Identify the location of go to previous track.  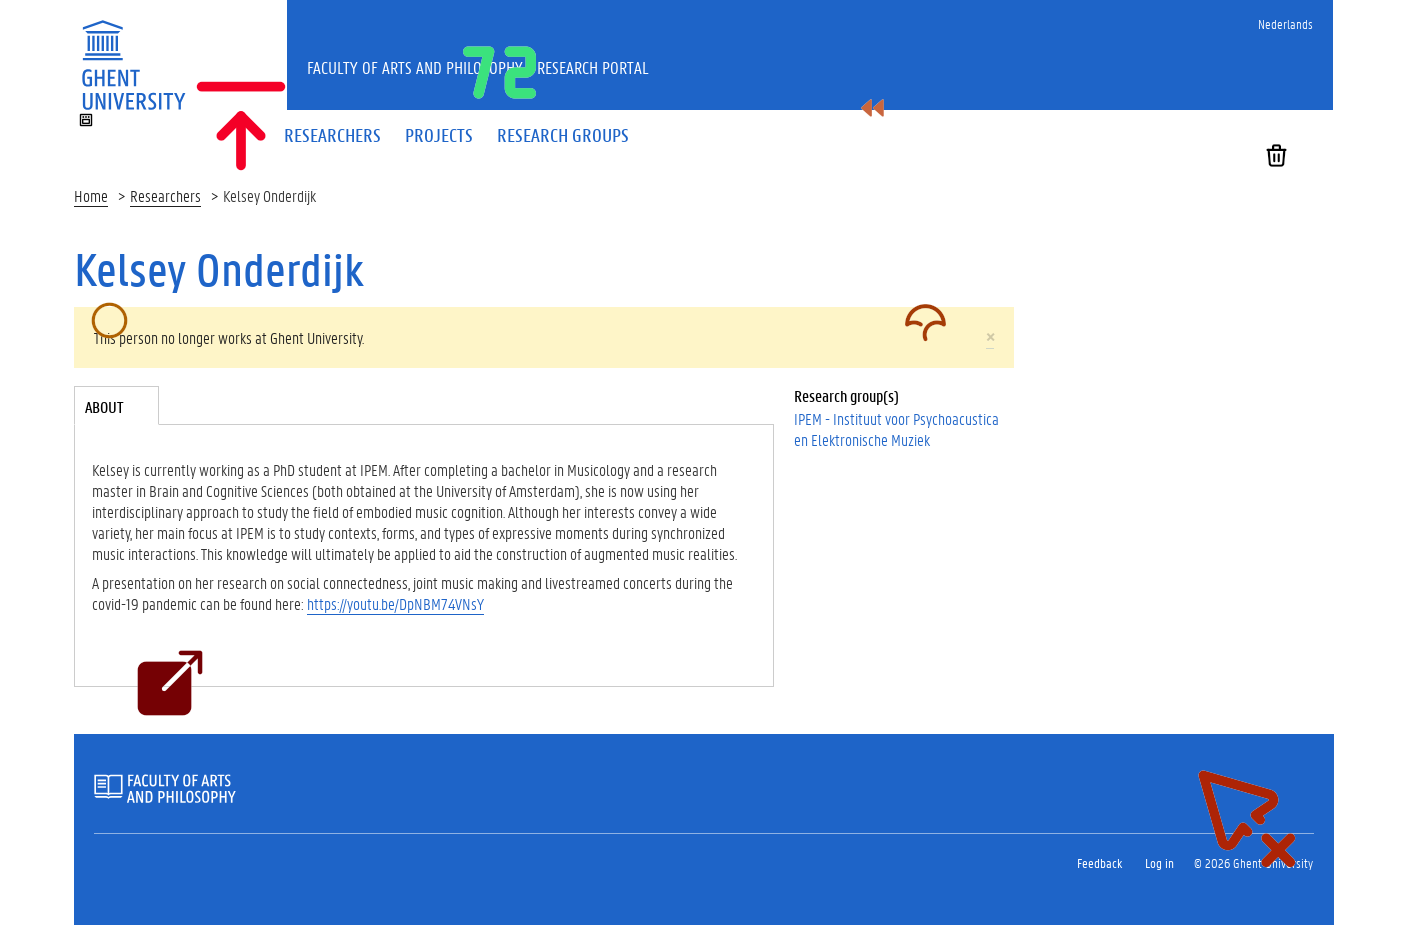
(873, 108).